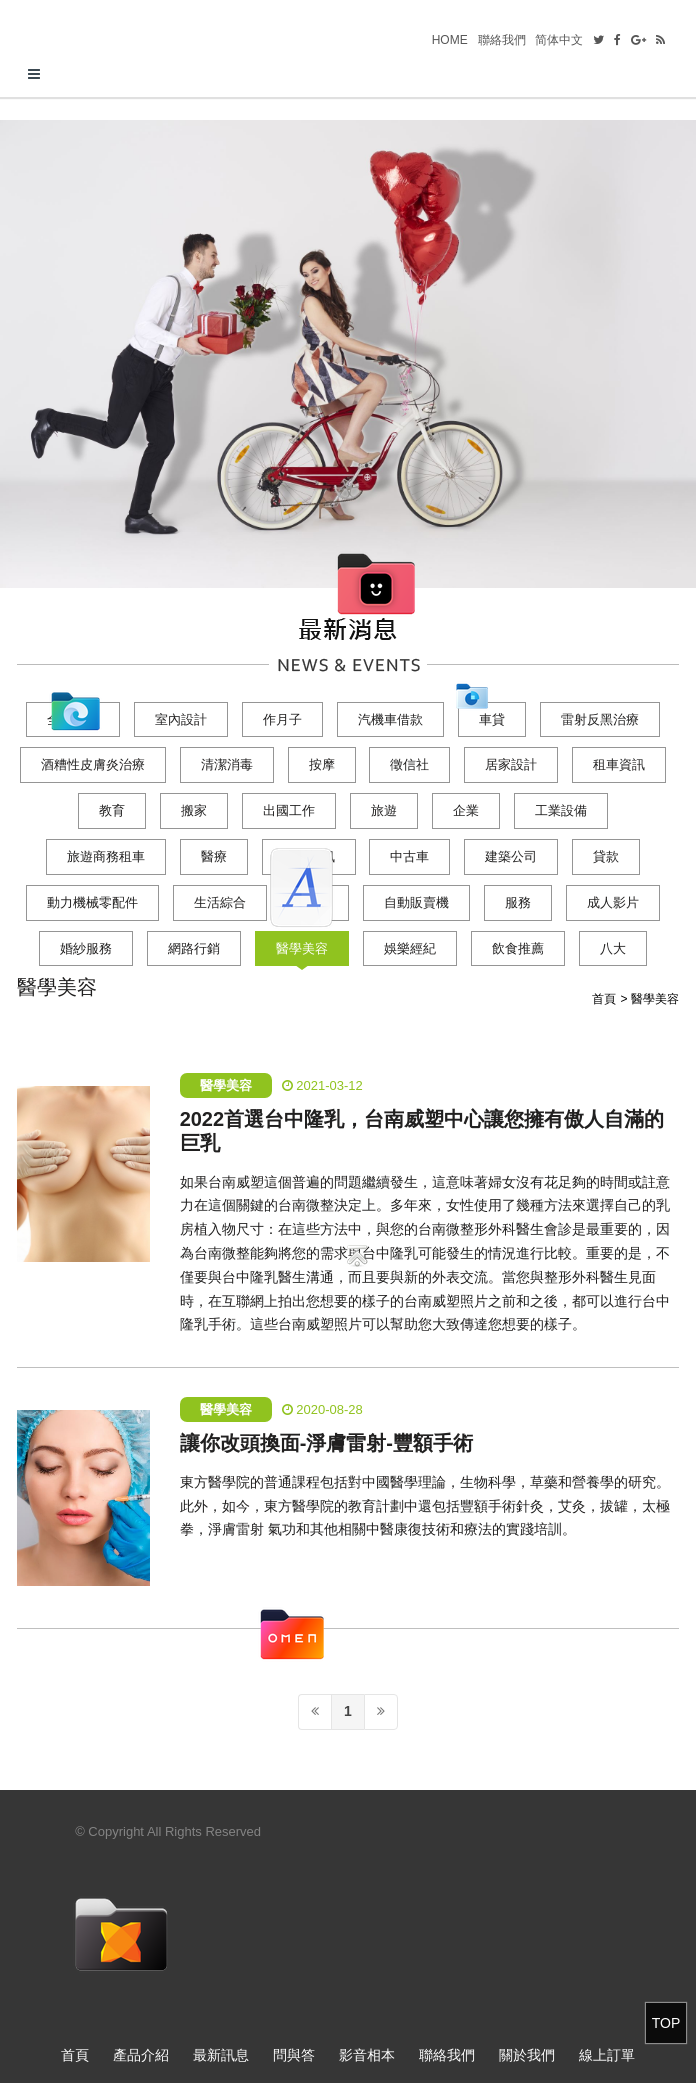 Image resolution: width=696 pixels, height=2083 pixels. I want to click on scroll to top of page, so click(357, 1256).